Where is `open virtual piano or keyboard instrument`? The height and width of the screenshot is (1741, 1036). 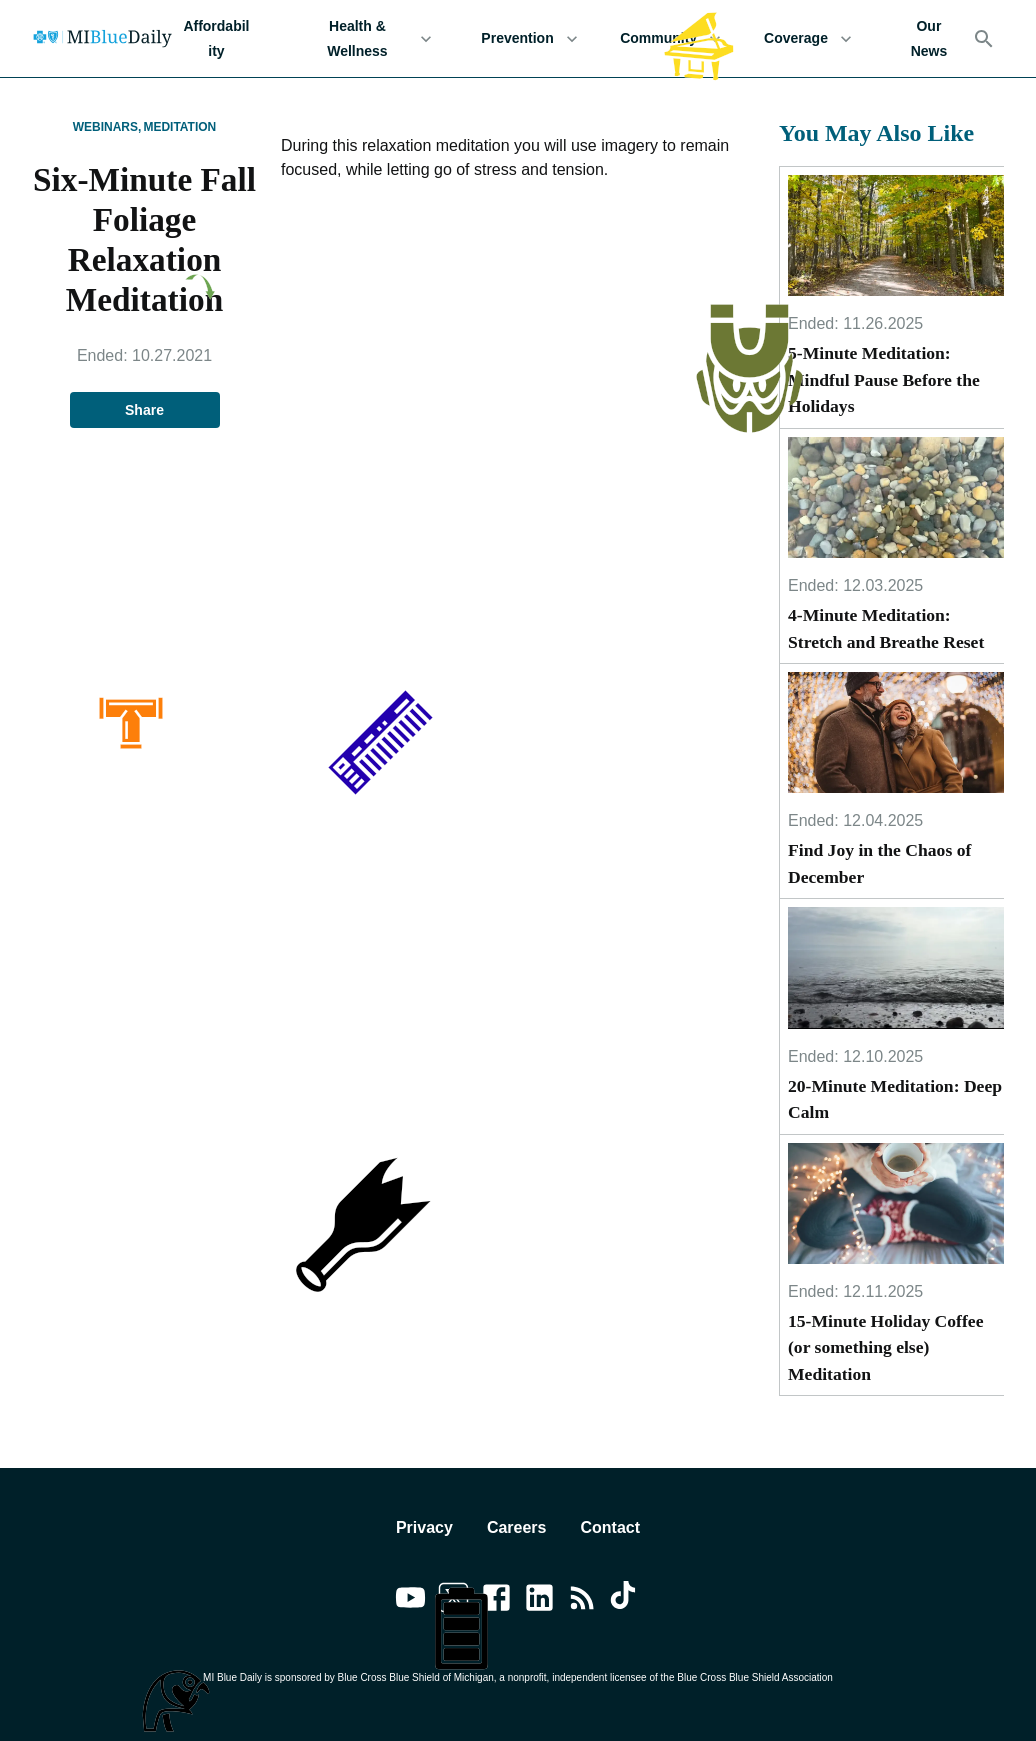
open virtual piano or keyboard instrument is located at coordinates (380, 742).